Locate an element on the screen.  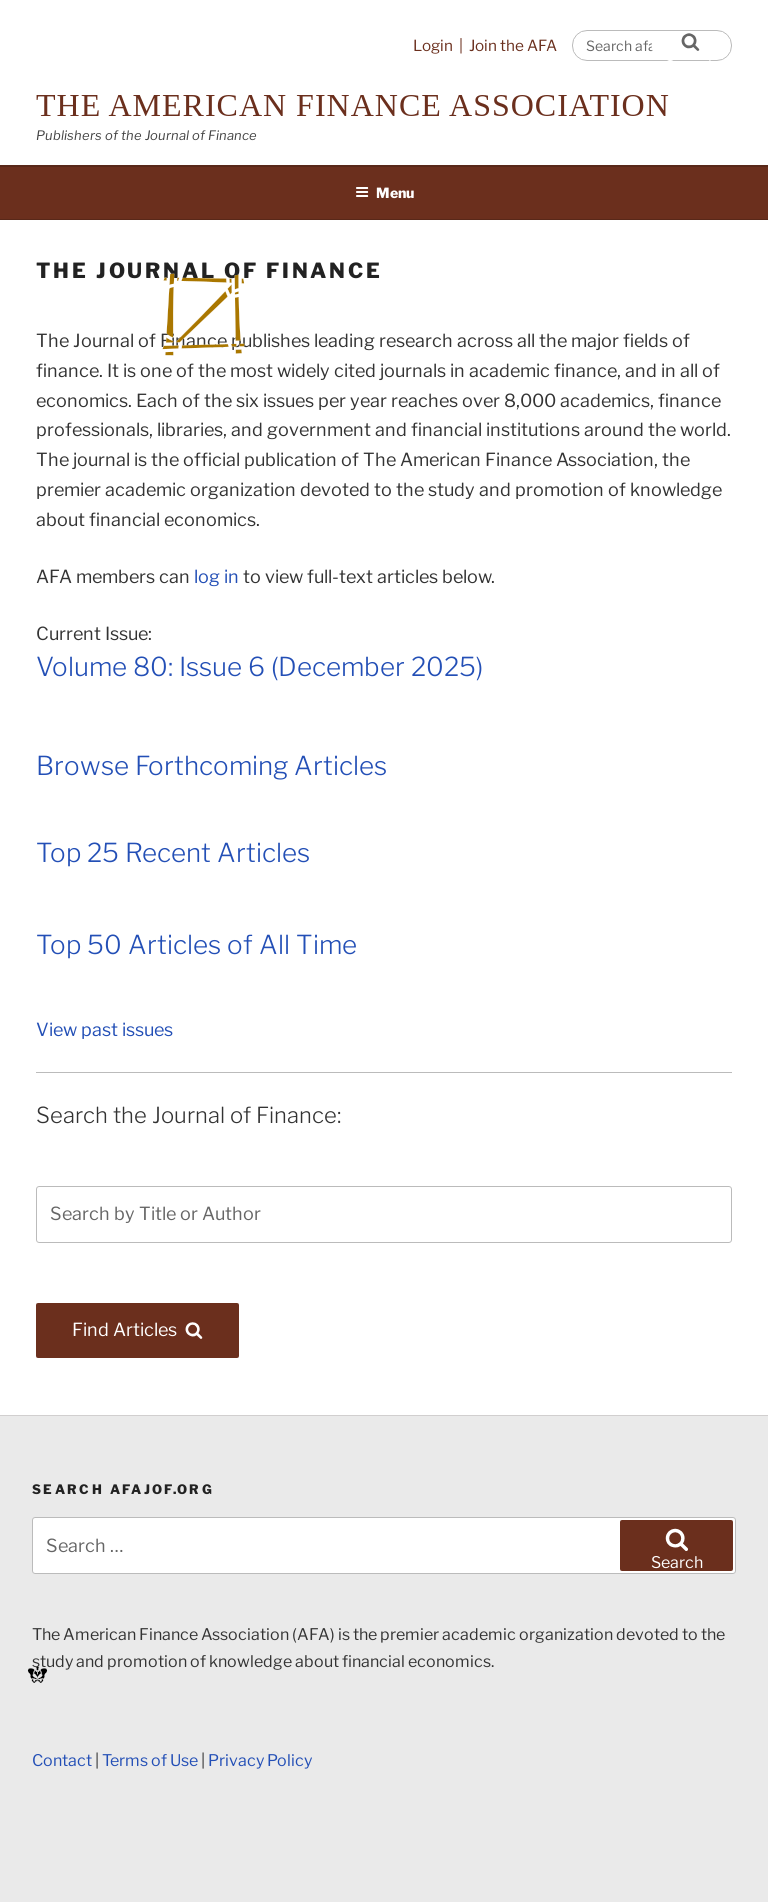
view skeletal or anatomy information is located at coordinates (37, 1675).